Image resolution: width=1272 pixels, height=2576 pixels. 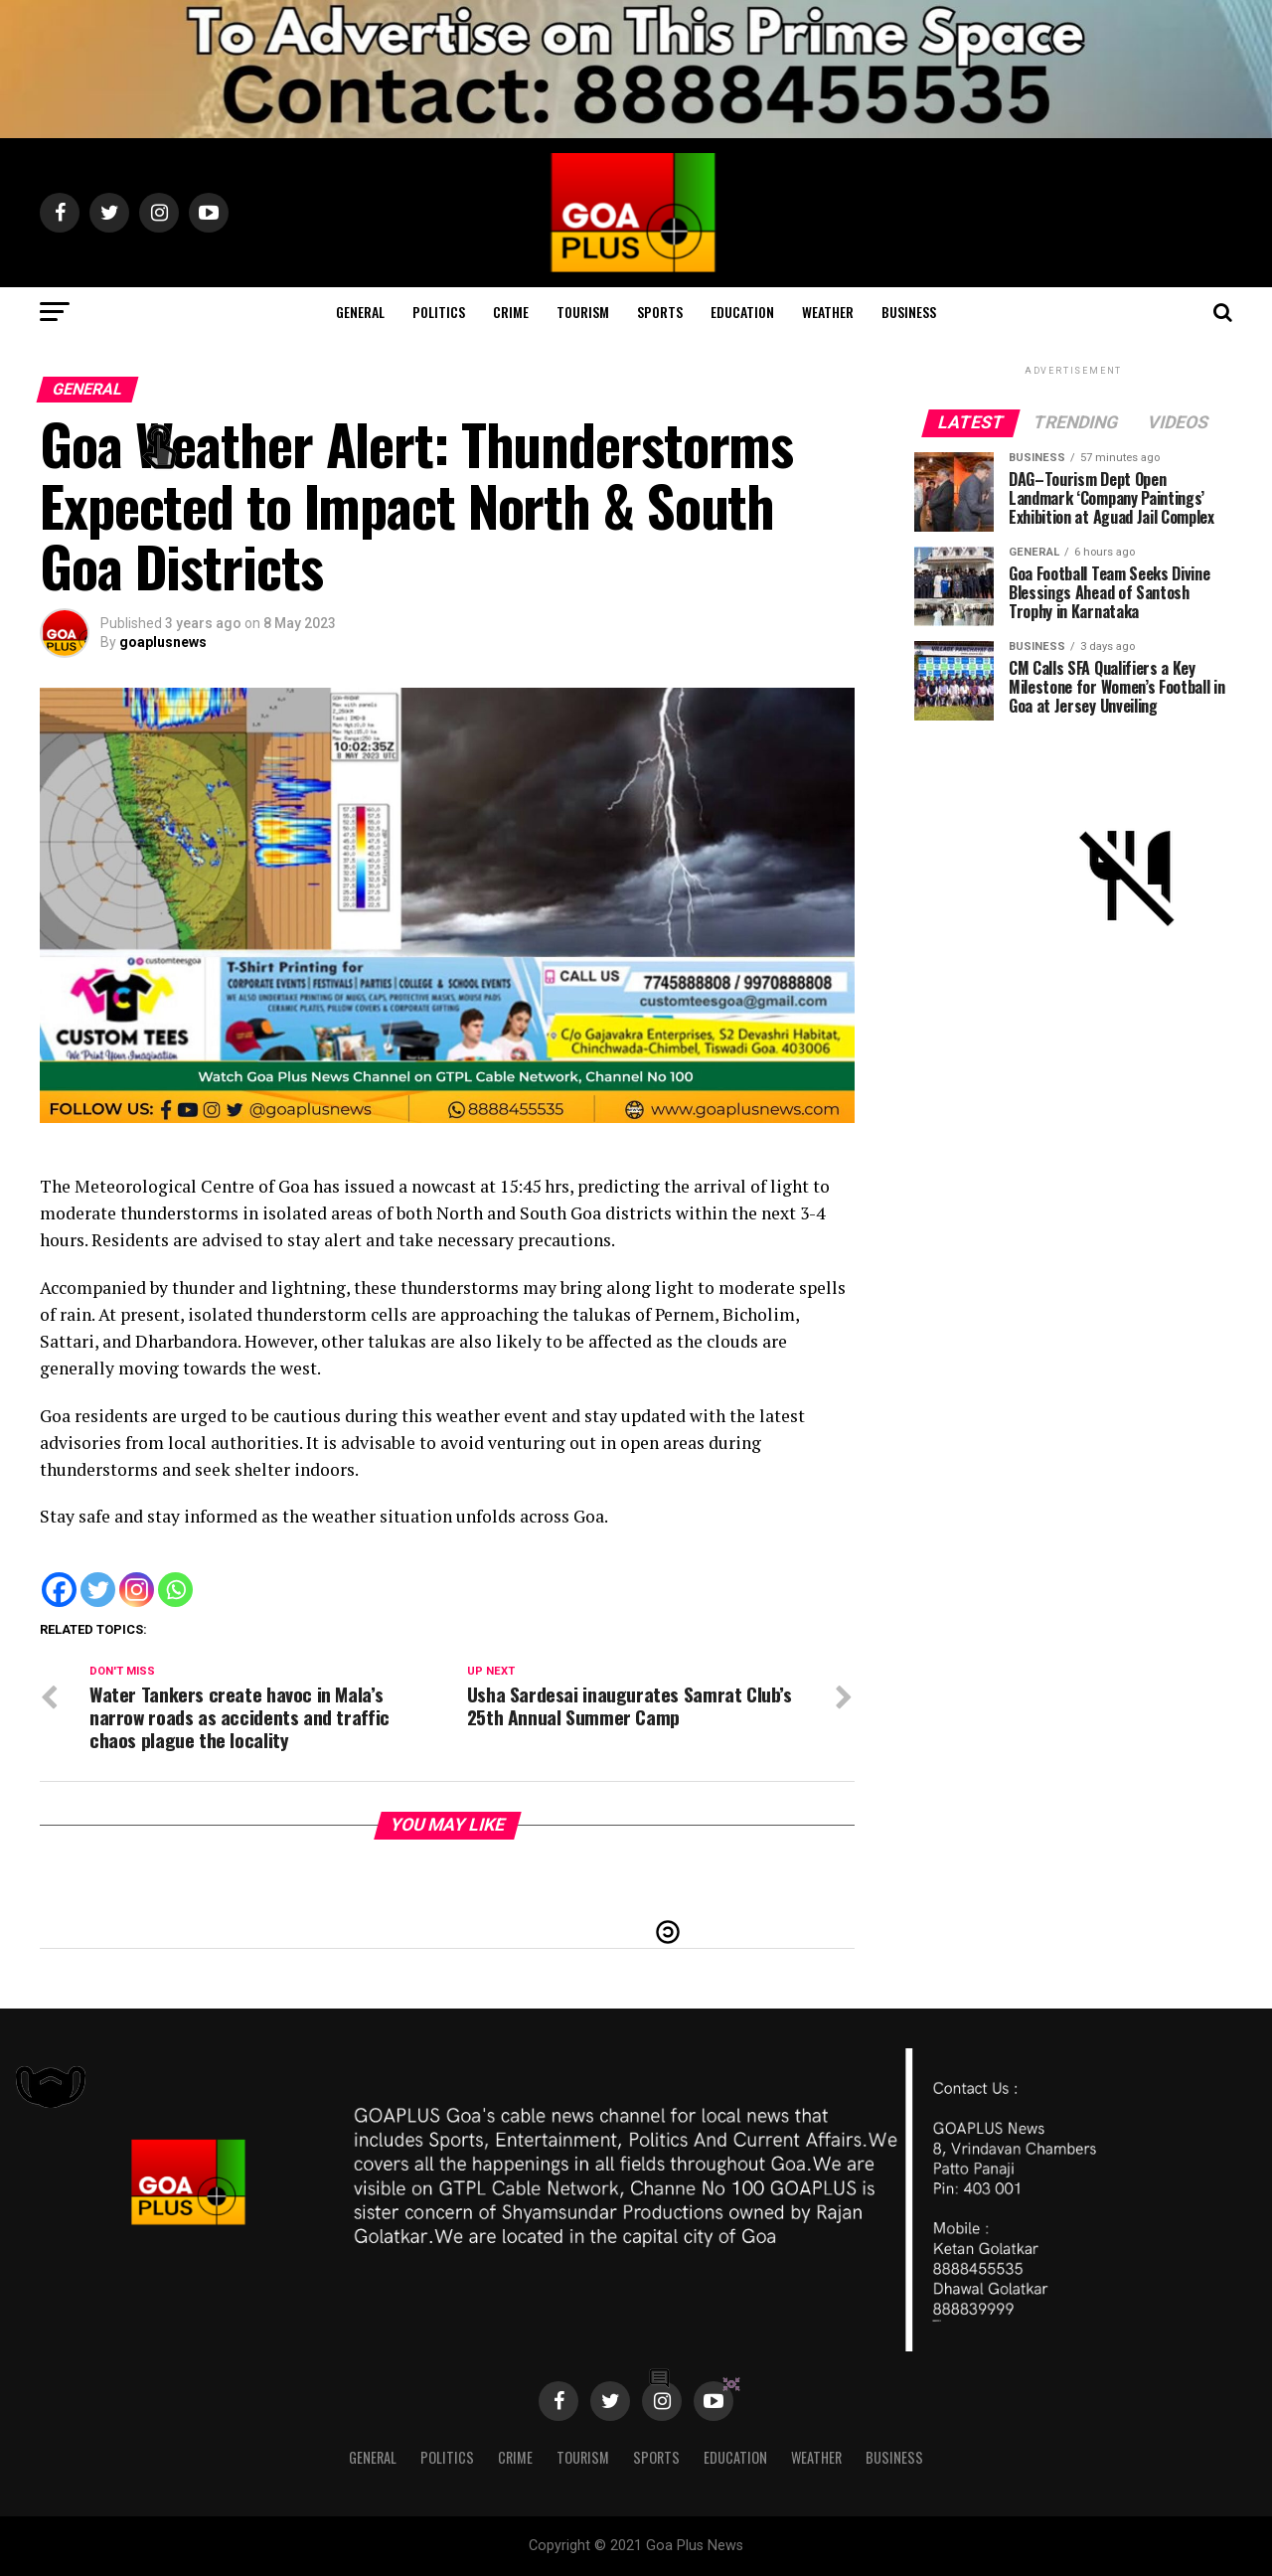 What do you see at coordinates (731, 2384) in the screenshot?
I see `focus view on selected element` at bounding box center [731, 2384].